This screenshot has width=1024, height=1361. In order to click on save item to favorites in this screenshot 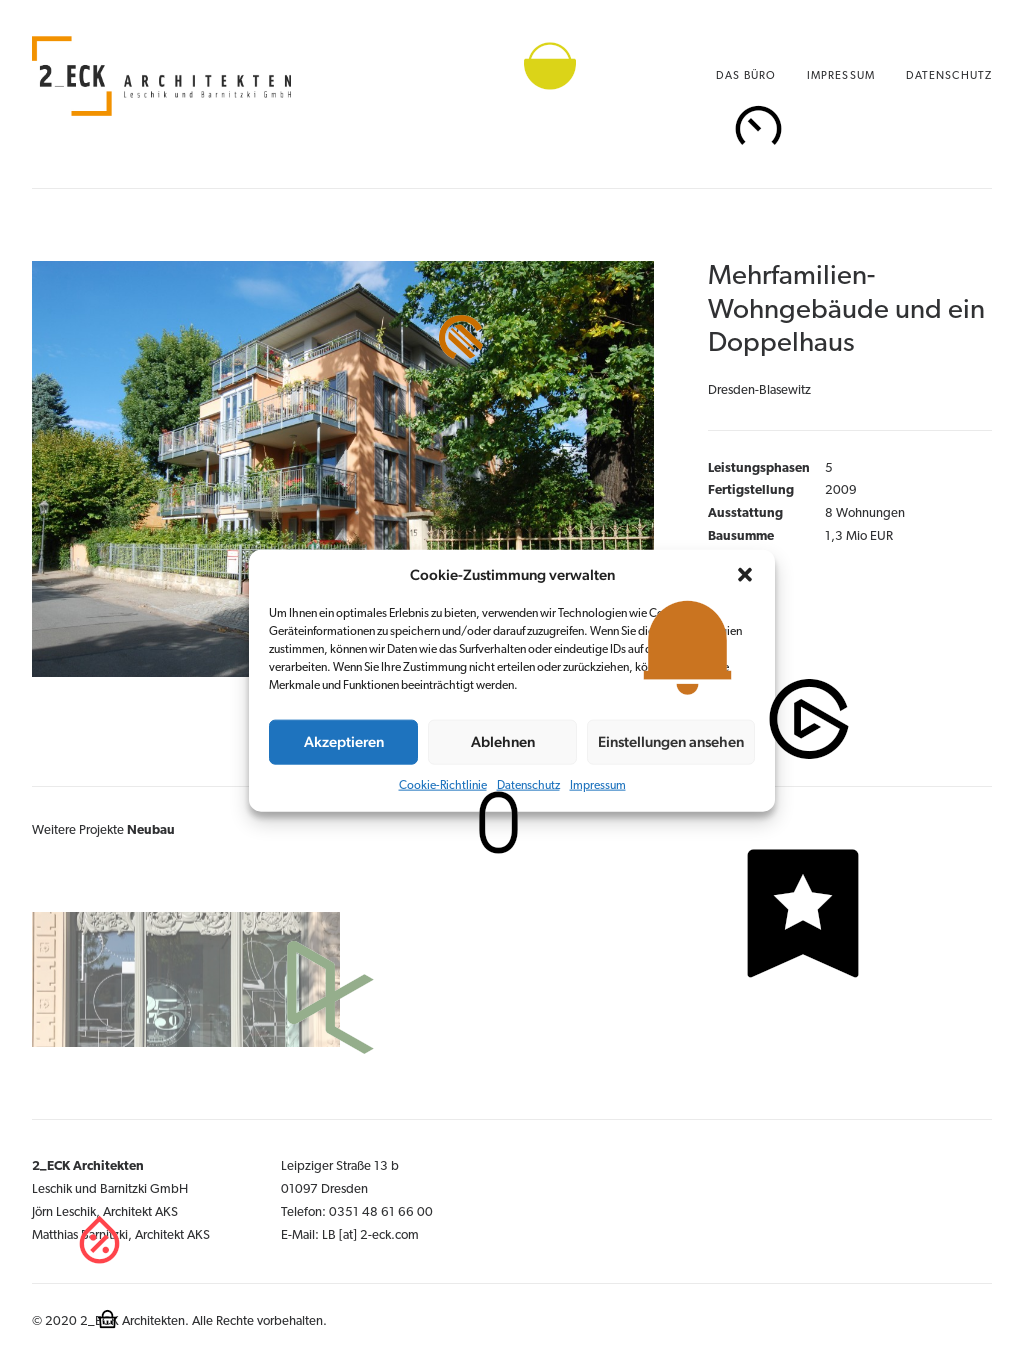, I will do `click(803, 911)`.